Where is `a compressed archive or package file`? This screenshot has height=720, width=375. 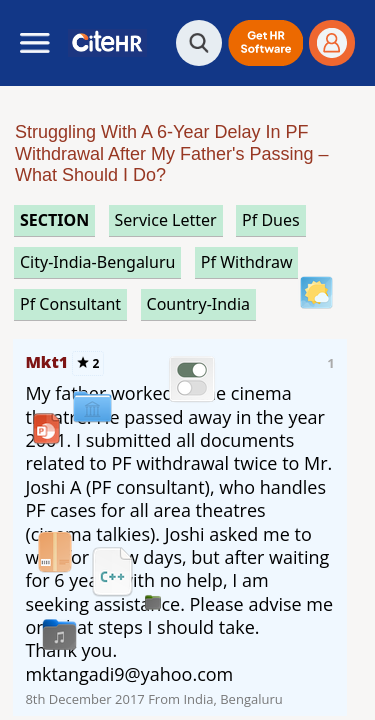
a compressed archive or package file is located at coordinates (55, 552).